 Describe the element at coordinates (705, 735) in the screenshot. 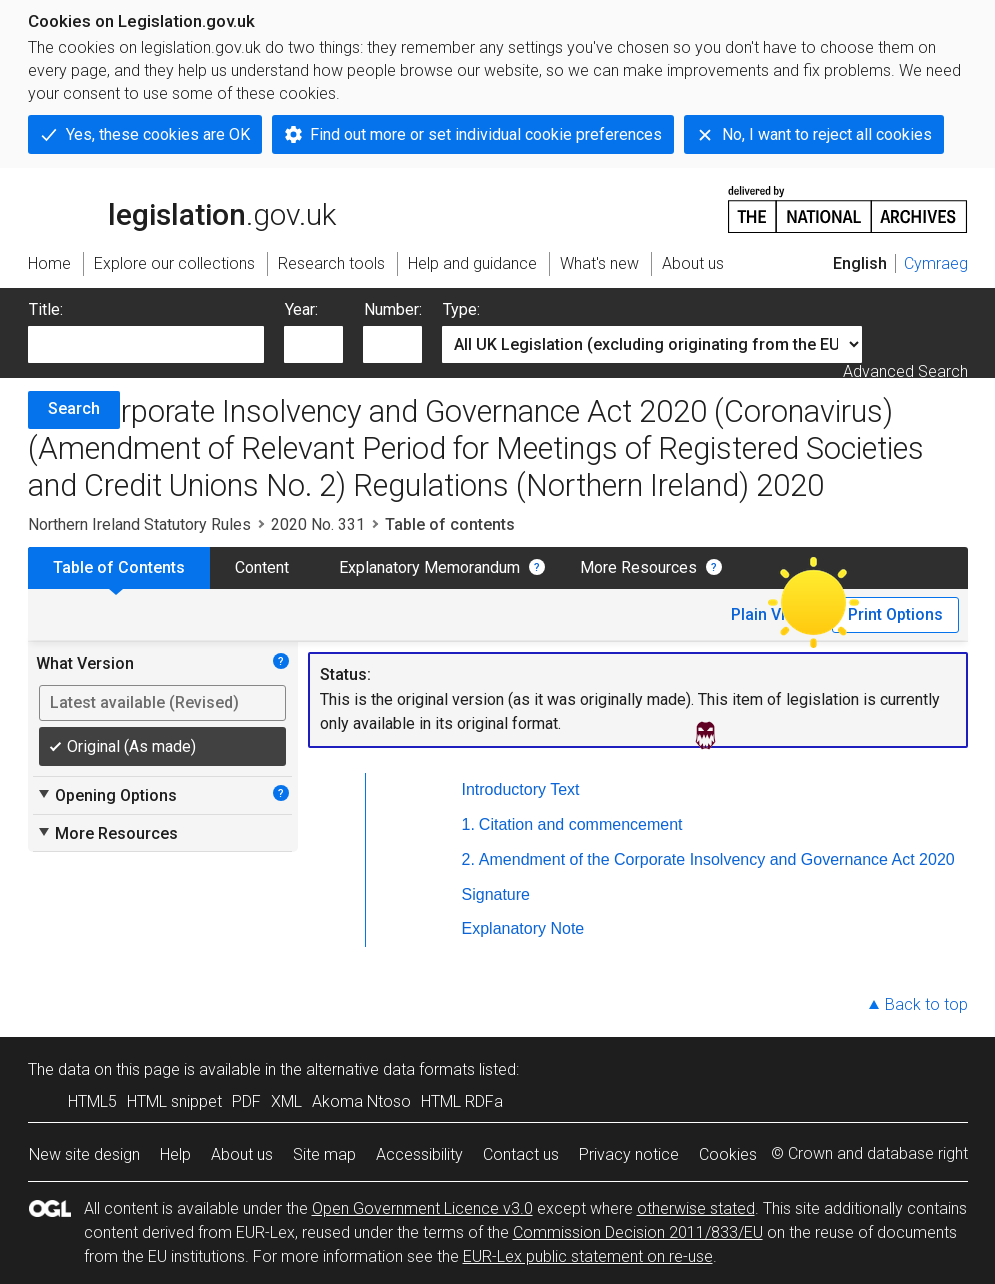

I see `select a trap or hazard in a game interface` at that location.